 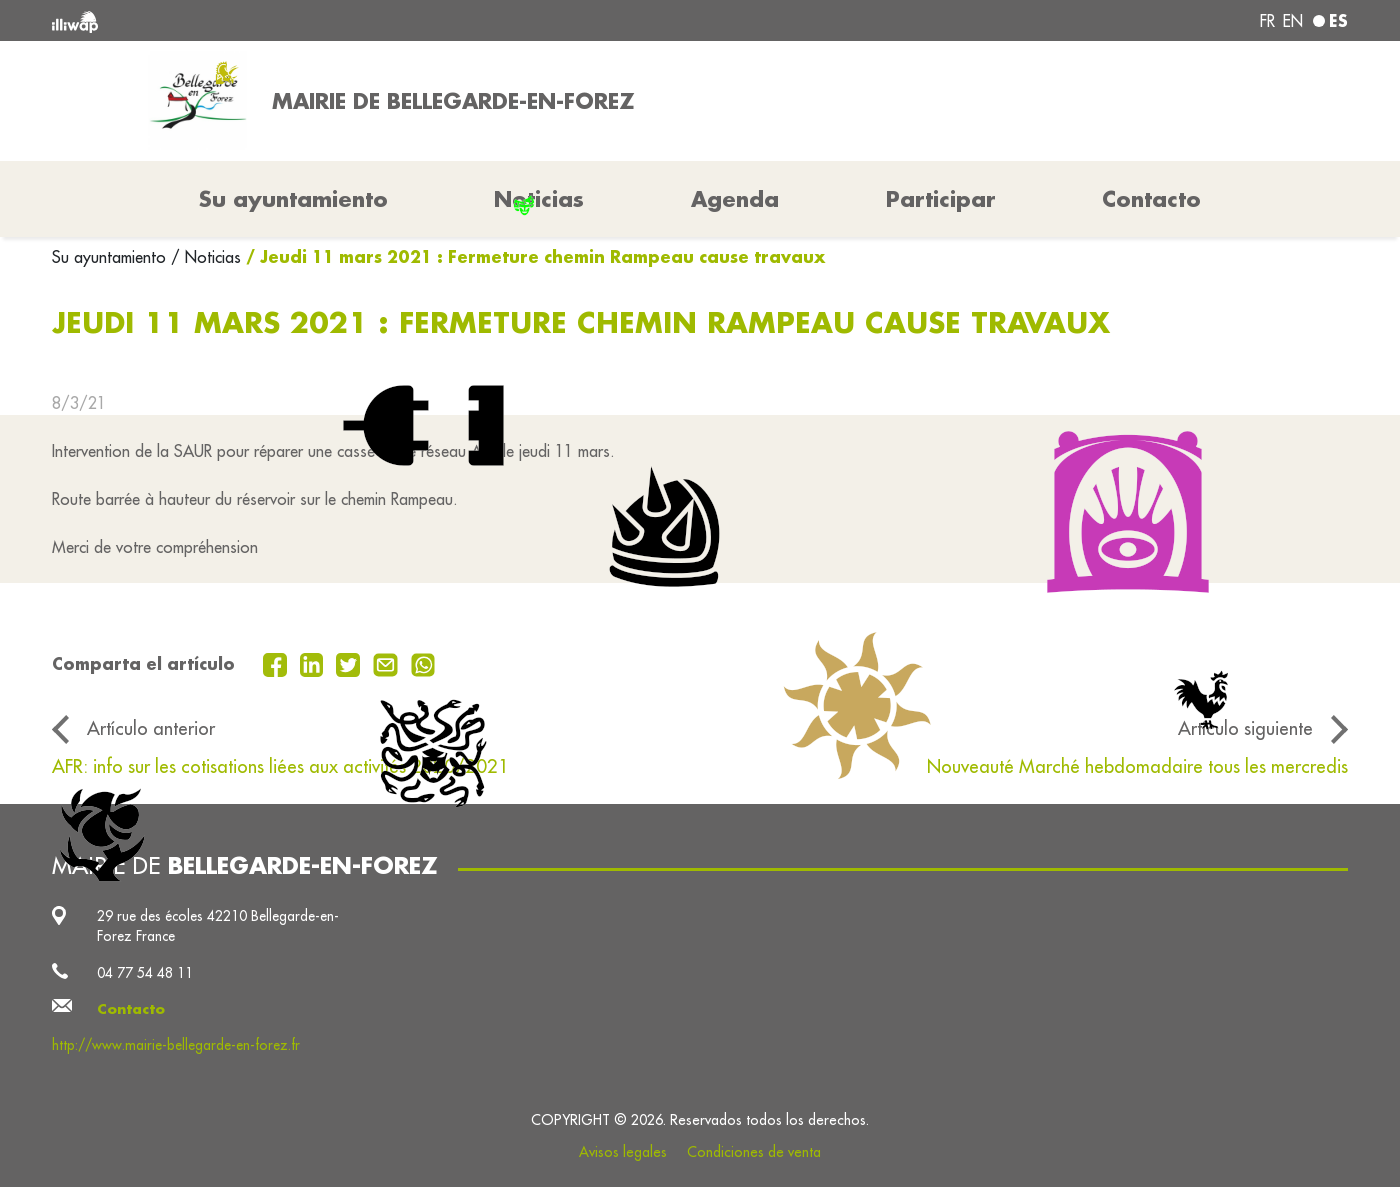 What do you see at coordinates (1128, 512) in the screenshot?
I see `mysterious or hidden content reveal` at bounding box center [1128, 512].